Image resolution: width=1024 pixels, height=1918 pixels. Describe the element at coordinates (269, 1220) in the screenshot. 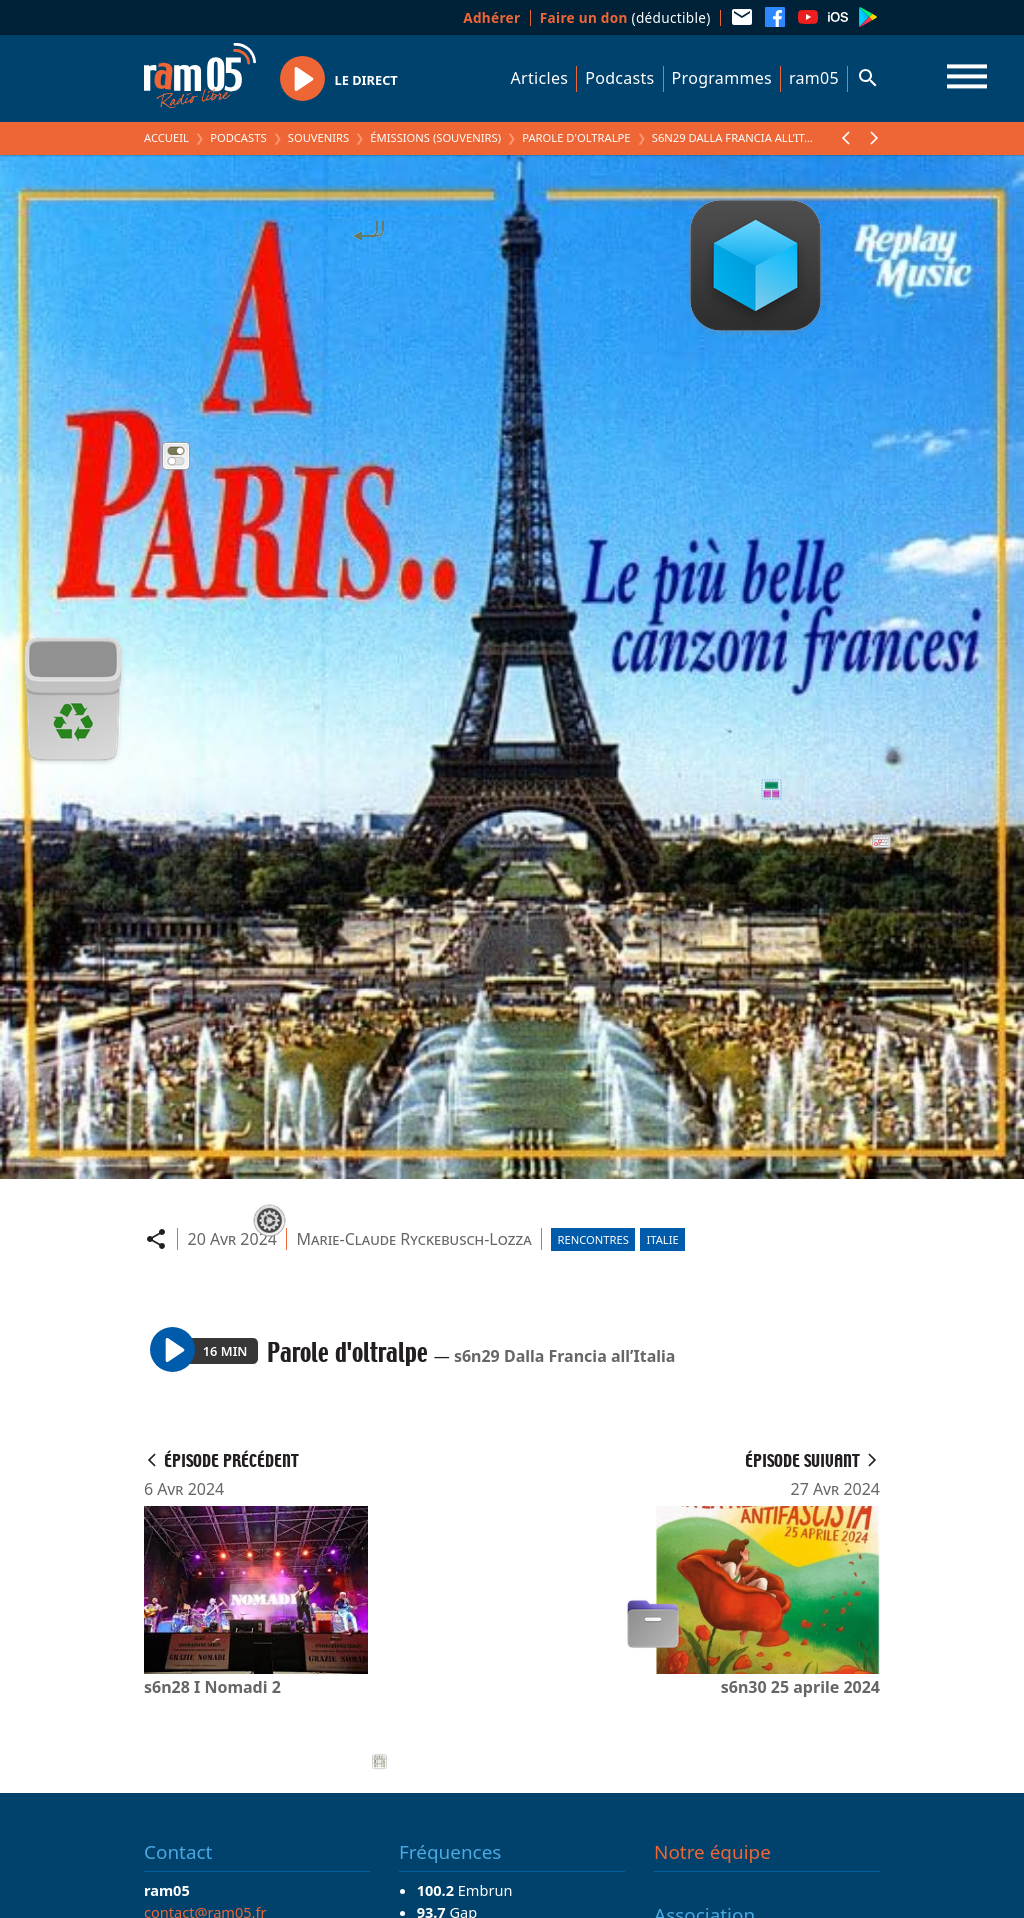

I see `view or edit document properties` at that location.